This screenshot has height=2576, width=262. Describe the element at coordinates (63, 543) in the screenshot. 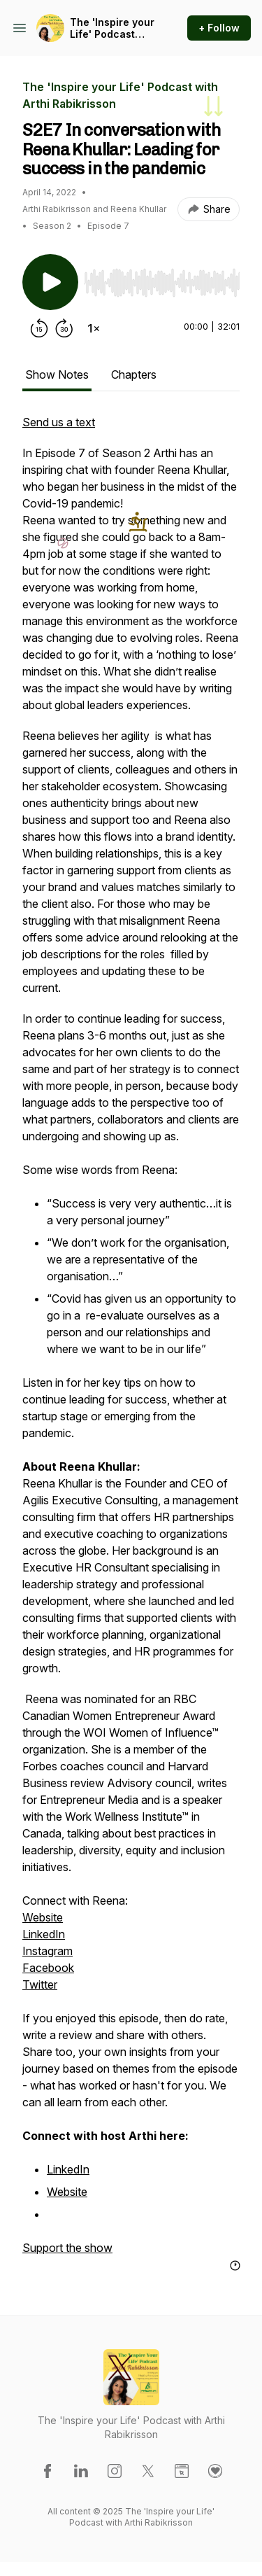

I see `open sharik file sharing app` at that location.